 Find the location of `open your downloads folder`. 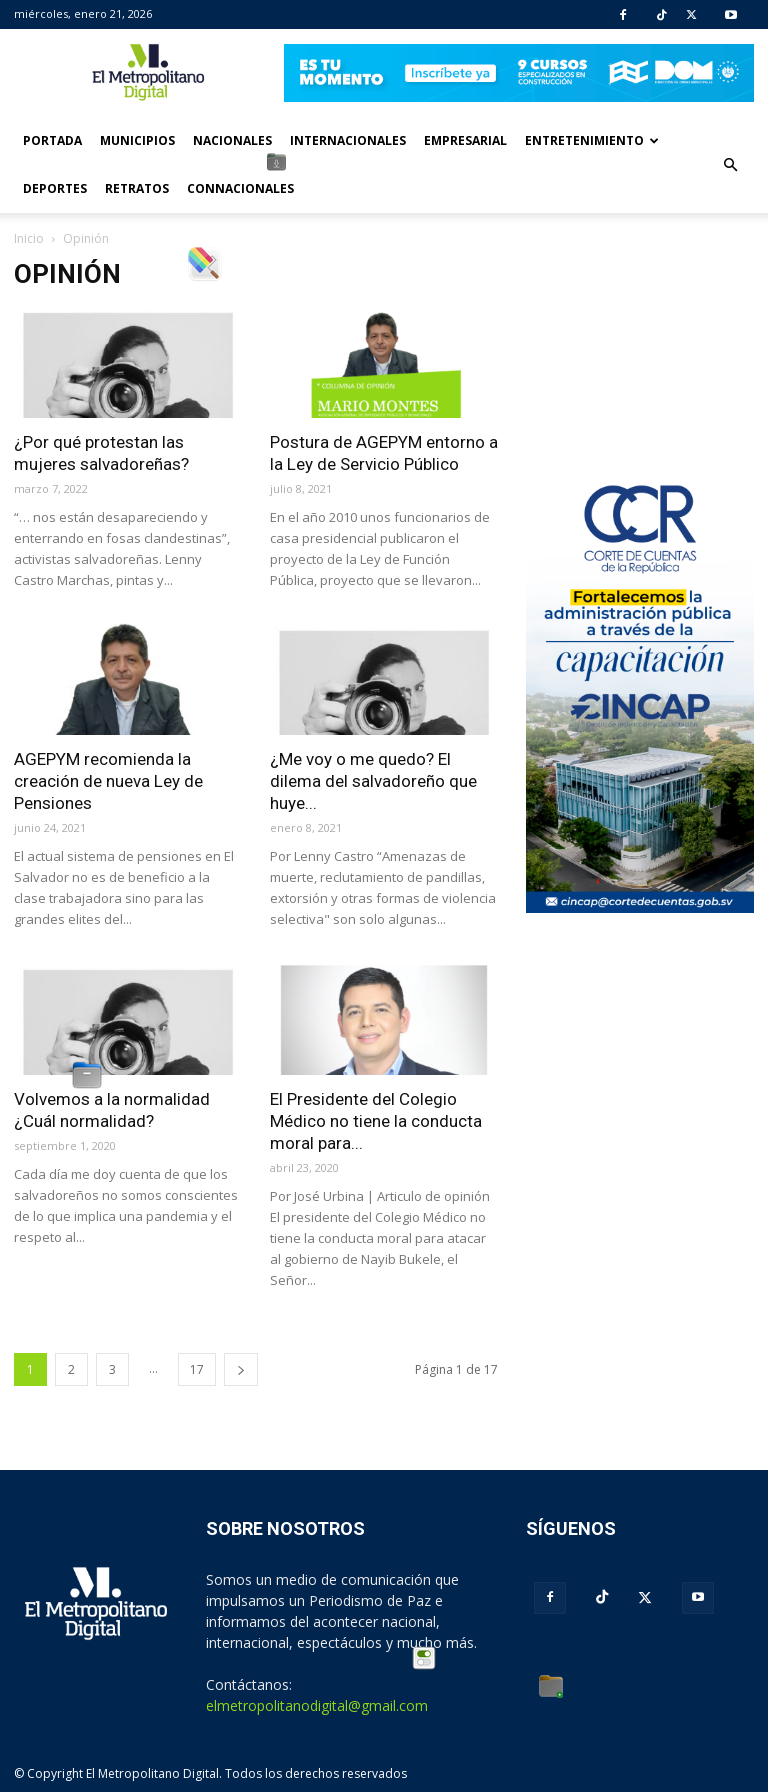

open your downloads folder is located at coordinates (276, 161).